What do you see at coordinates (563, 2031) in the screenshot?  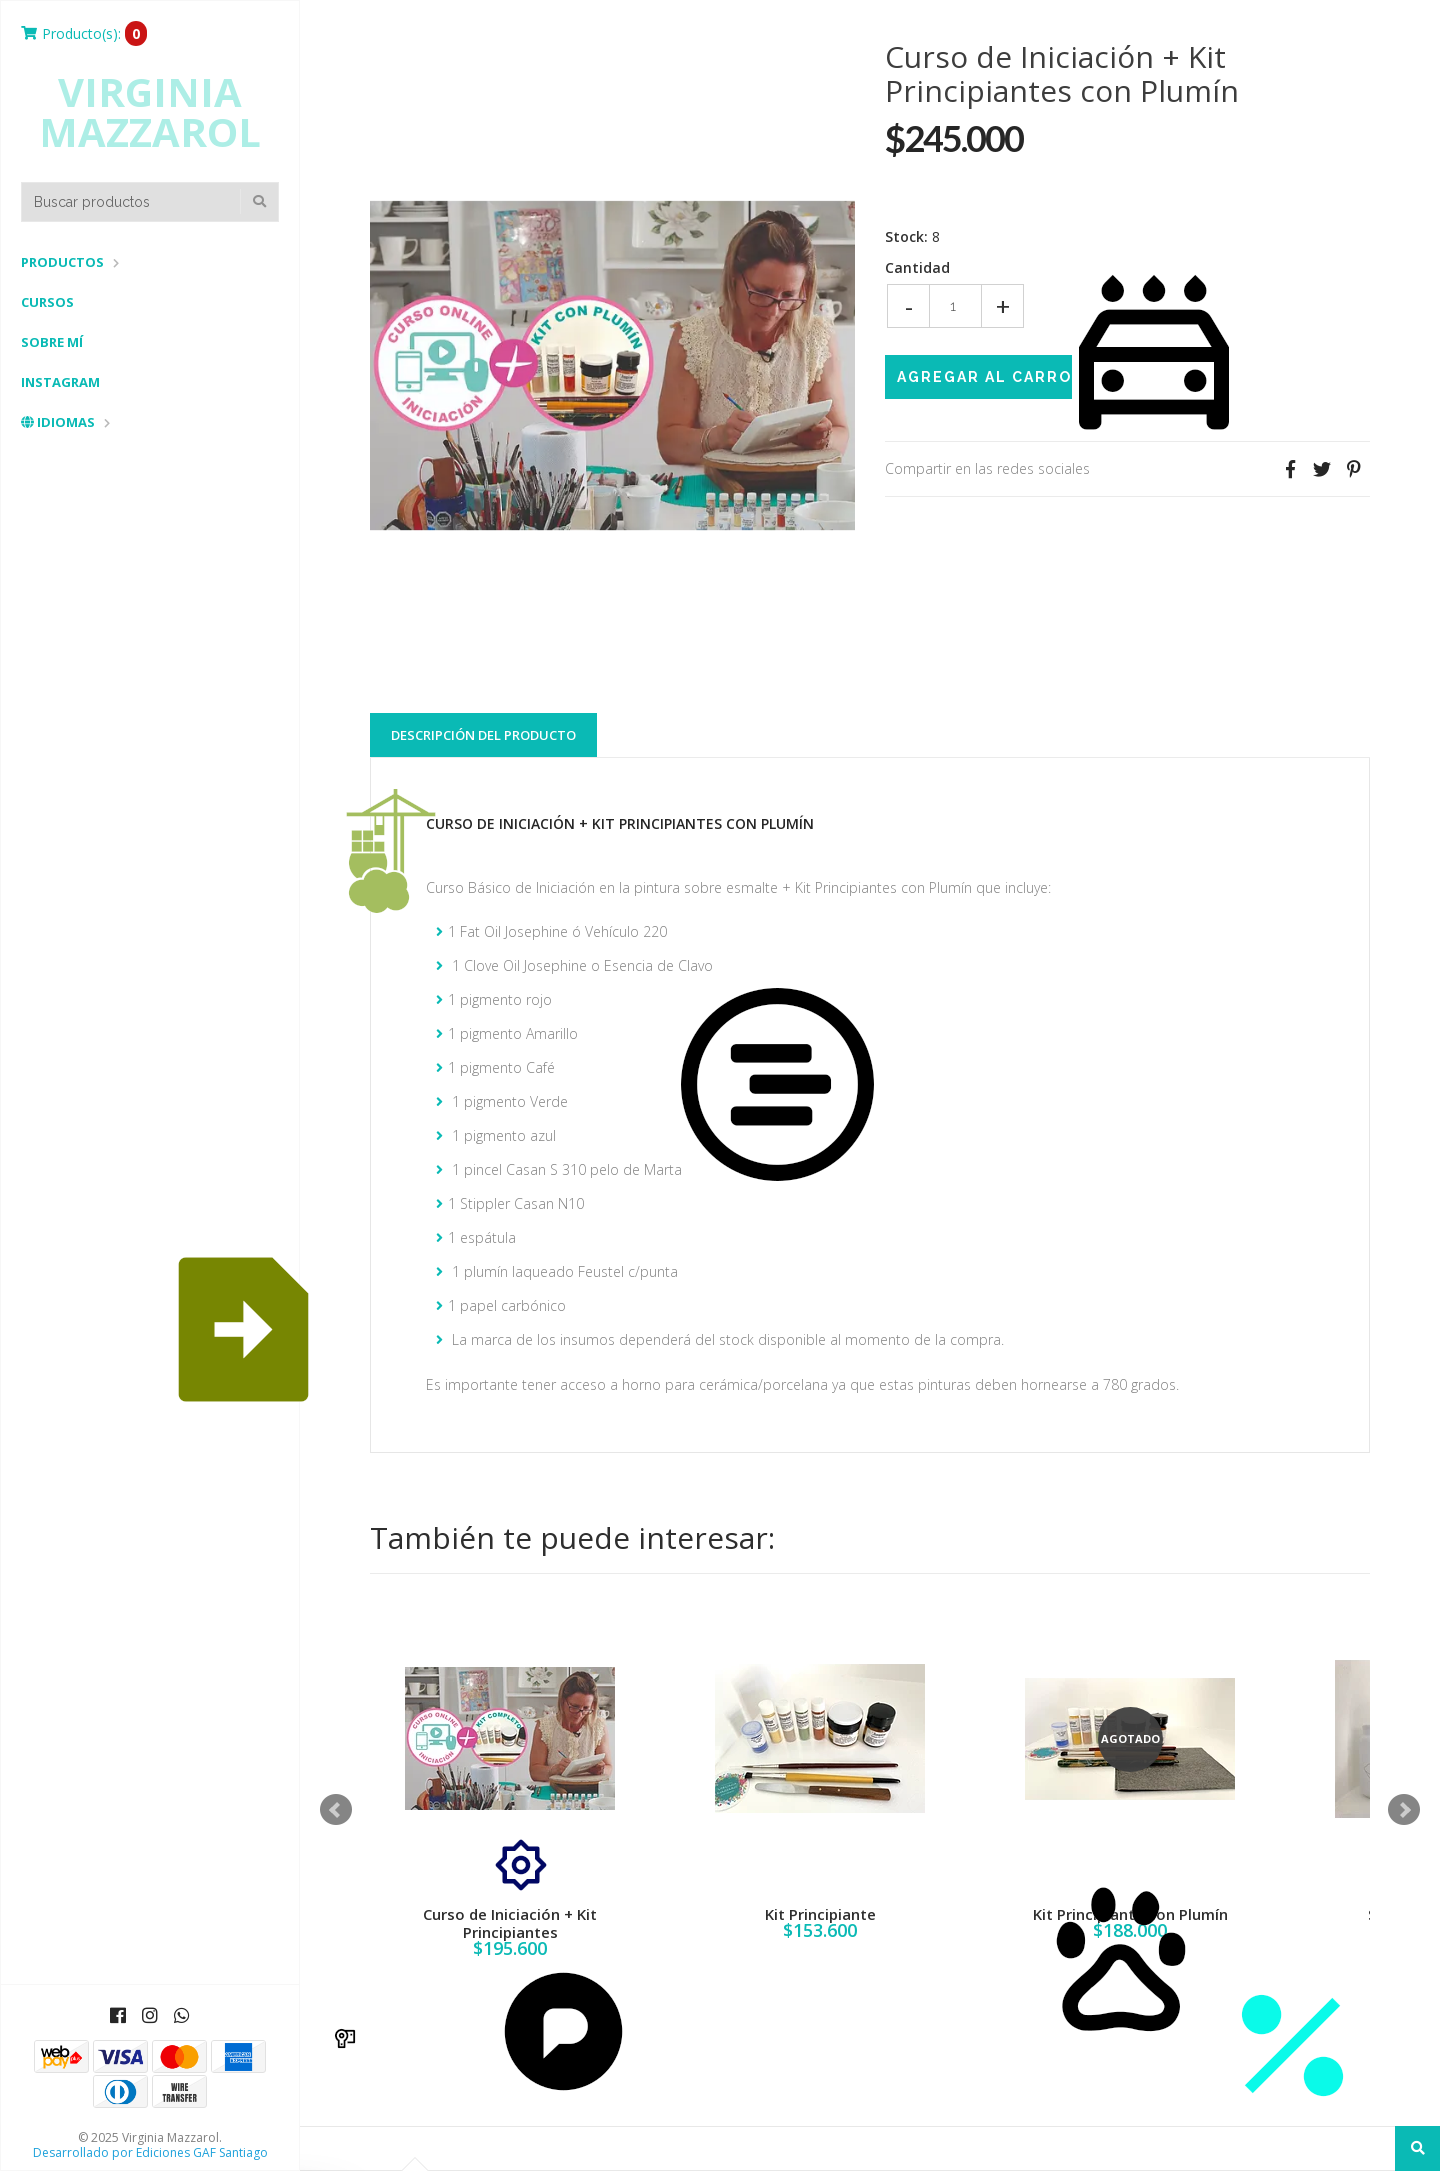 I see `open the pixelfed app` at bounding box center [563, 2031].